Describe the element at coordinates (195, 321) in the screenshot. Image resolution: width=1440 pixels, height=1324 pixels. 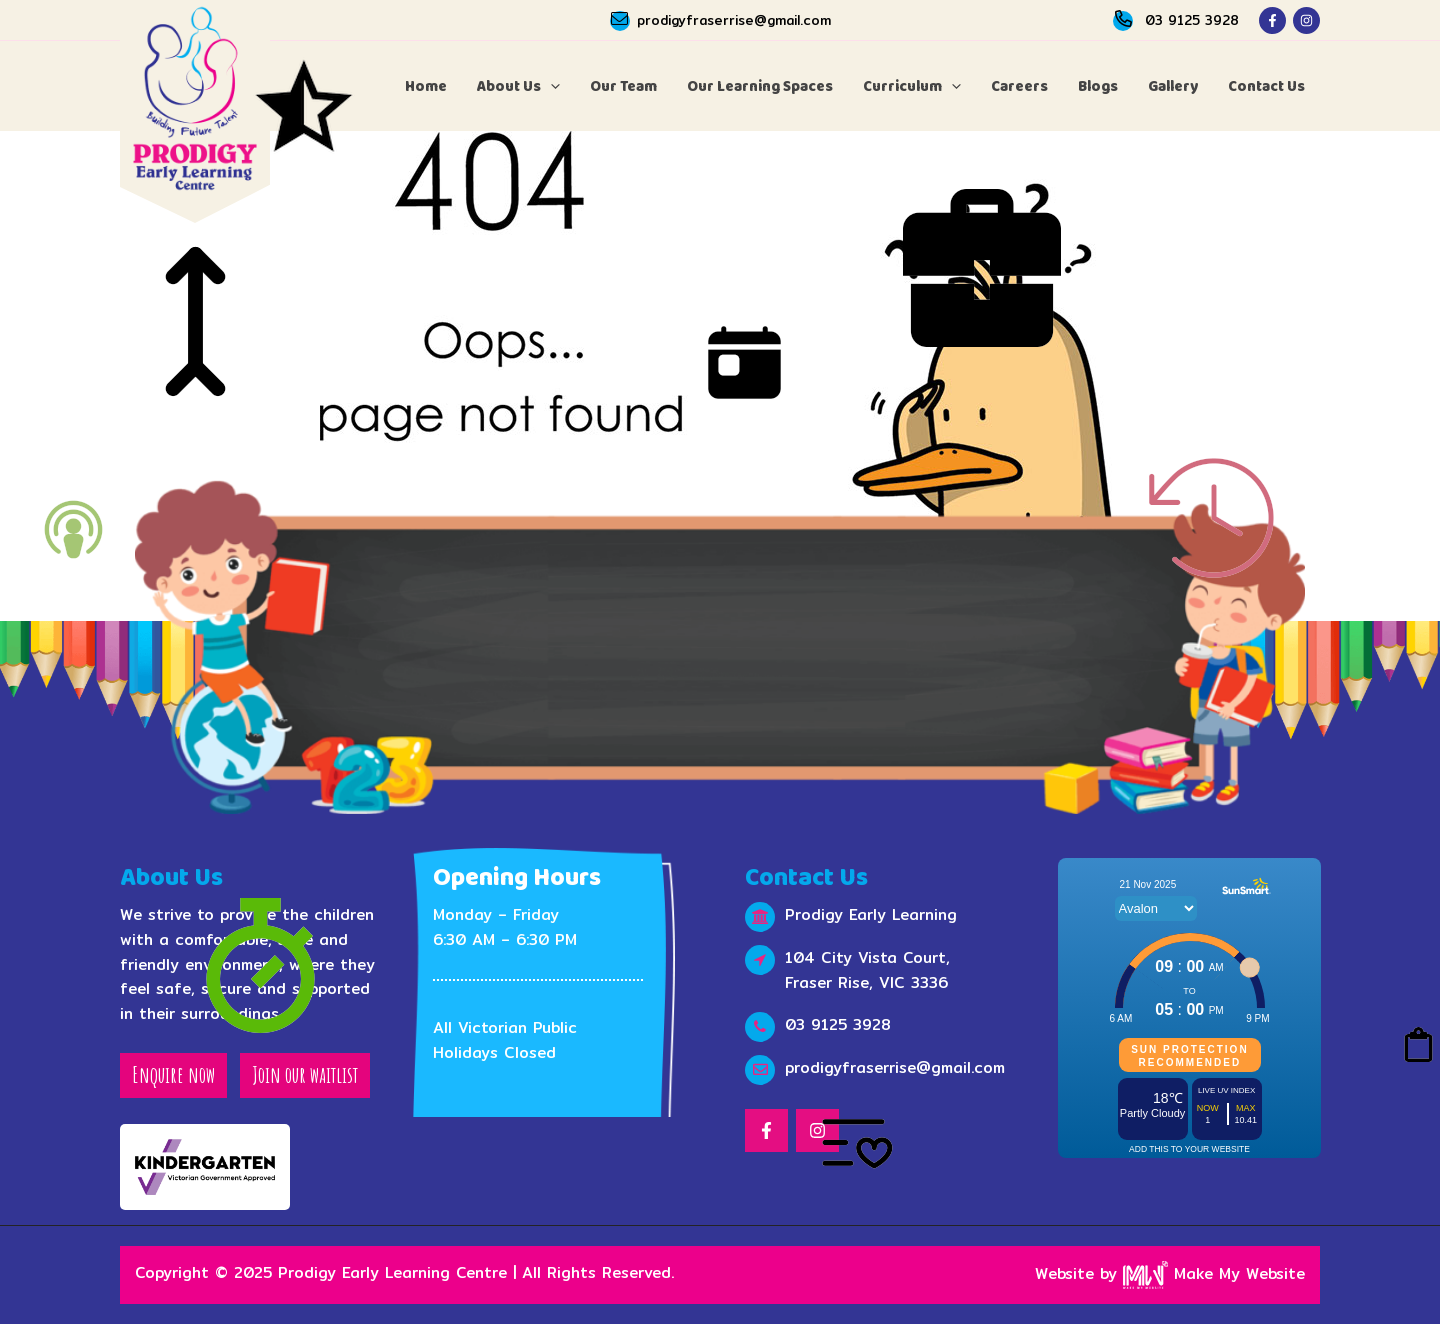
I see `scroll to top of page` at that location.